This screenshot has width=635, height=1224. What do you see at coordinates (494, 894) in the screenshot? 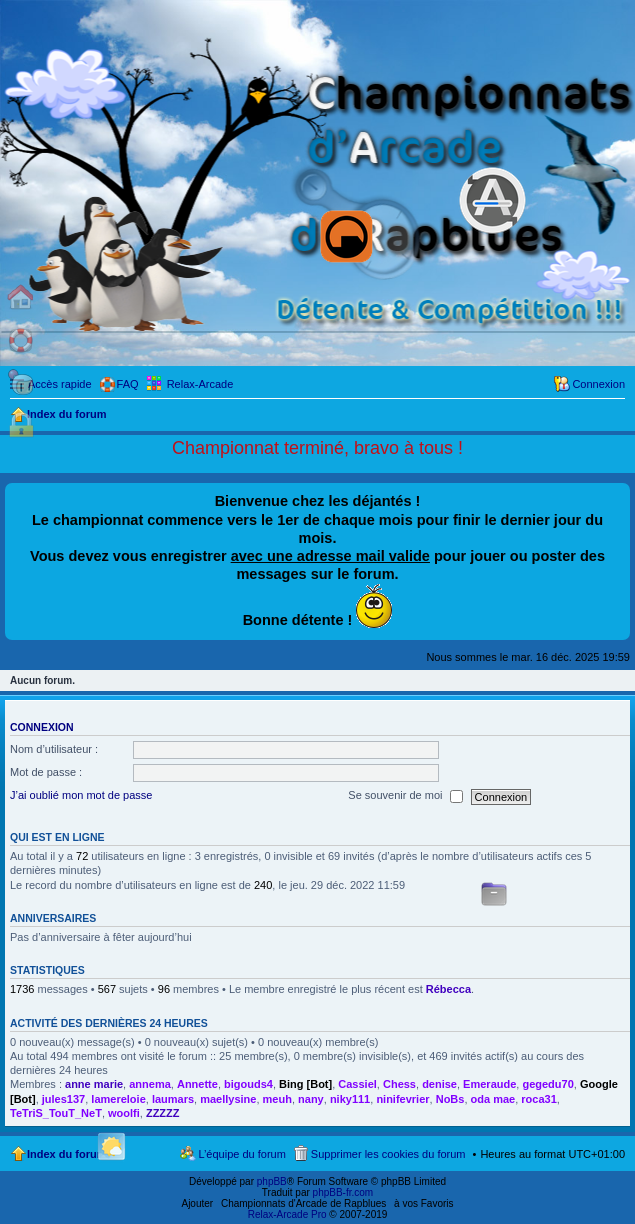
I see `open the file manager` at bounding box center [494, 894].